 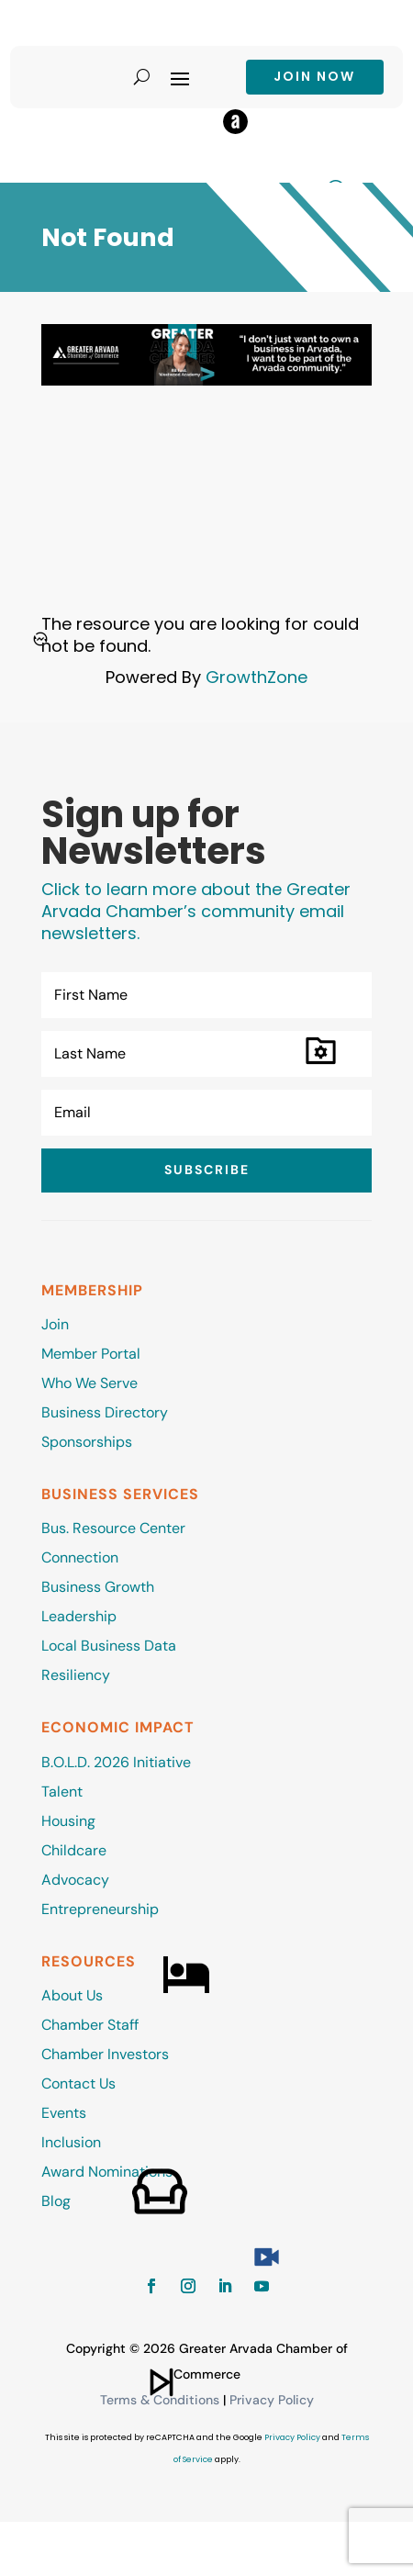 What do you see at coordinates (162, 2382) in the screenshot?
I see `skip to the next track` at bounding box center [162, 2382].